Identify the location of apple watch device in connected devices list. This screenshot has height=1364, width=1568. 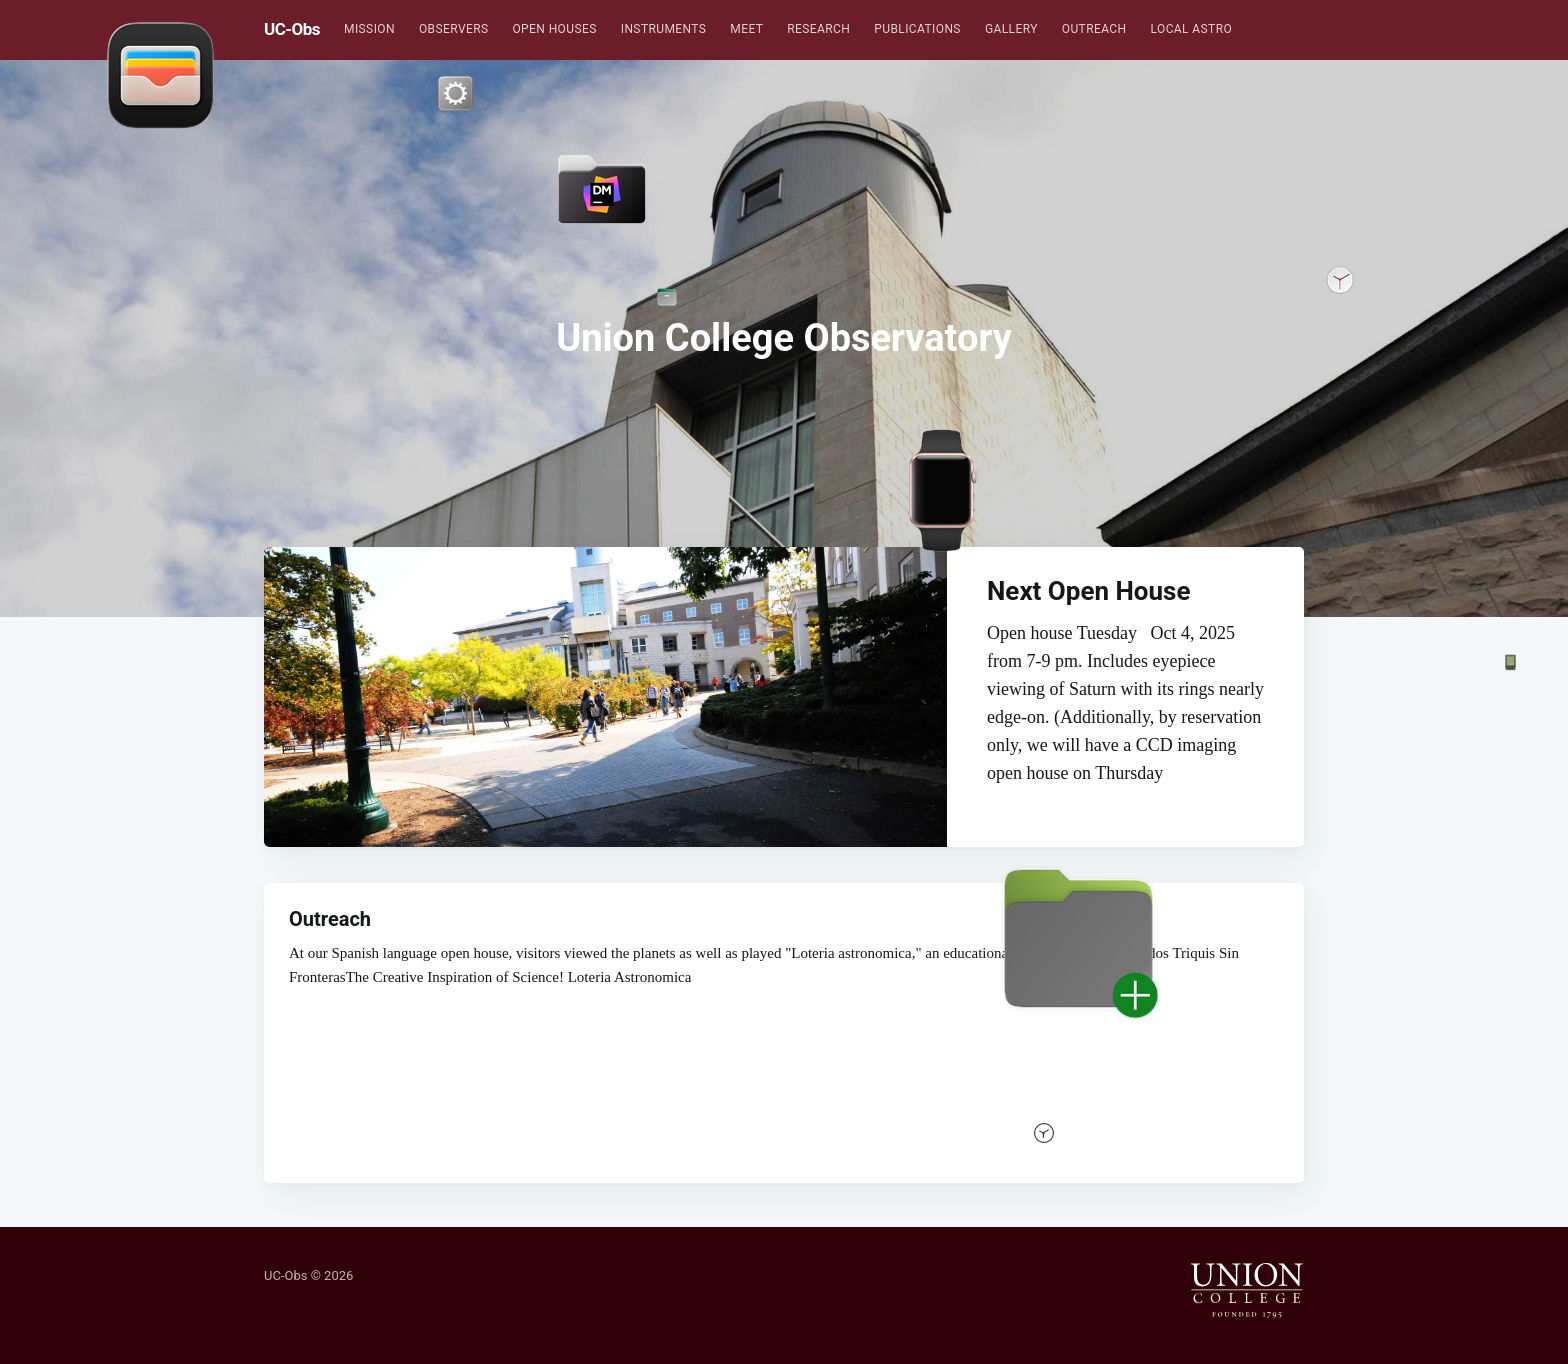
(941, 490).